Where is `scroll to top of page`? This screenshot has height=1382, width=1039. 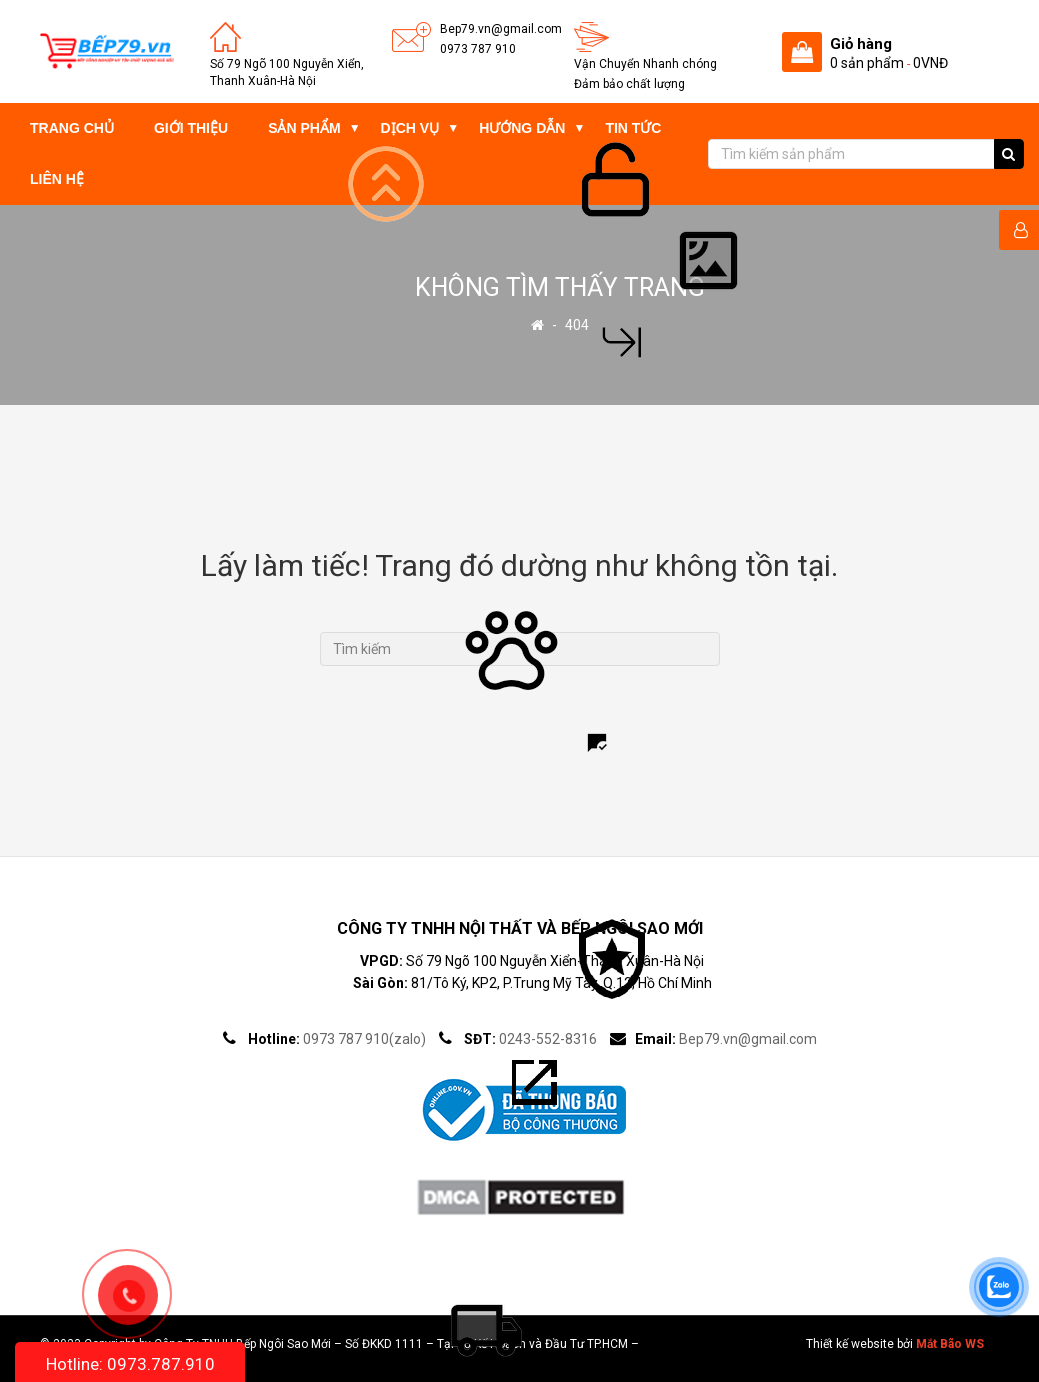
scroll to top of page is located at coordinates (386, 184).